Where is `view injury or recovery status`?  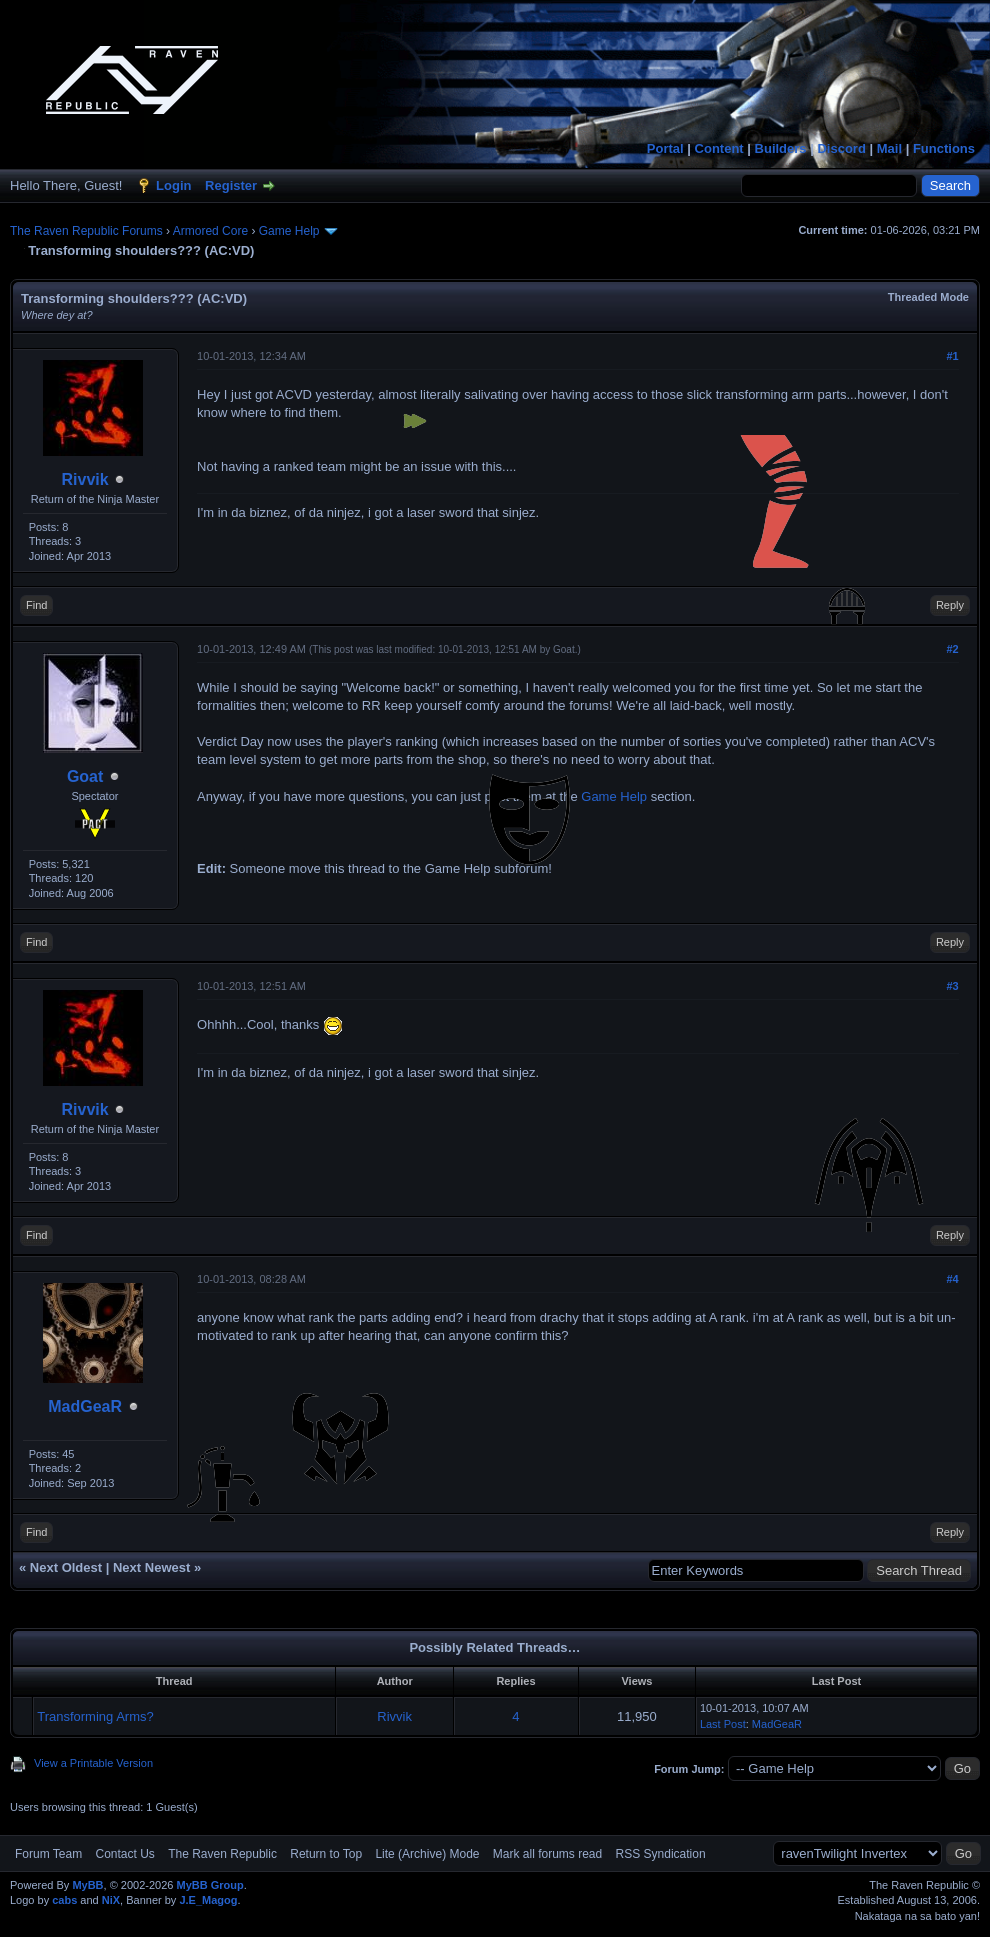
view injury or recovery status is located at coordinates (778, 501).